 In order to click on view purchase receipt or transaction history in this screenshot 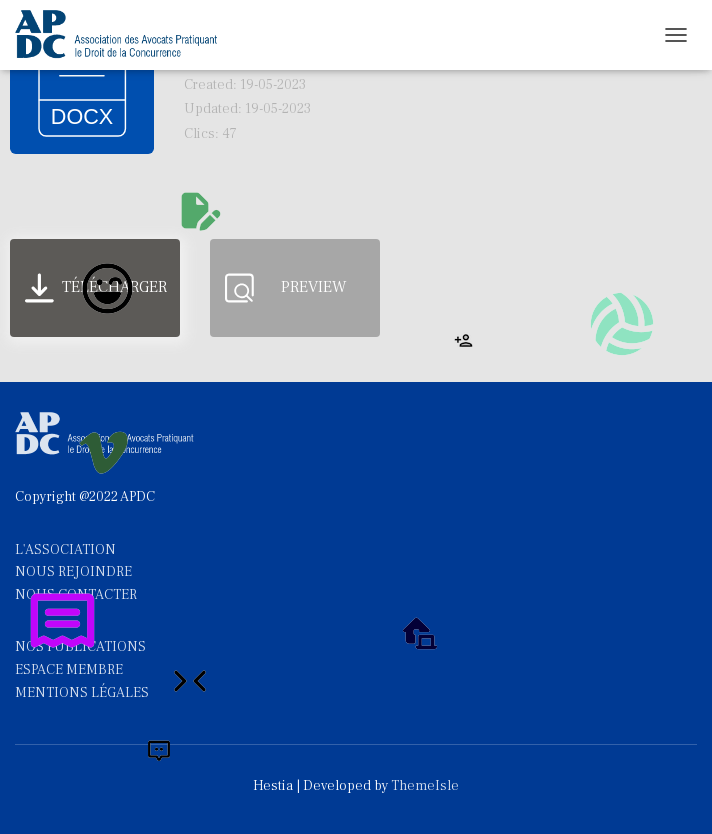, I will do `click(62, 620)`.